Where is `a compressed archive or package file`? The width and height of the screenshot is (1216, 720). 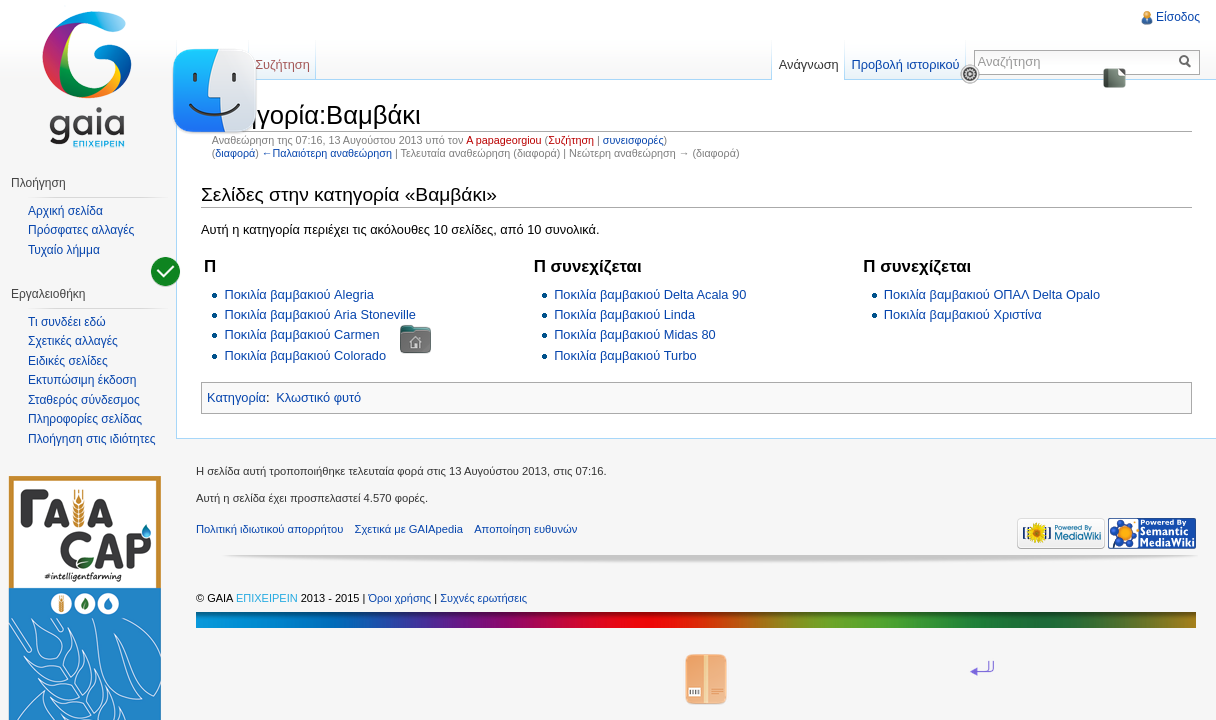 a compressed archive or package file is located at coordinates (706, 679).